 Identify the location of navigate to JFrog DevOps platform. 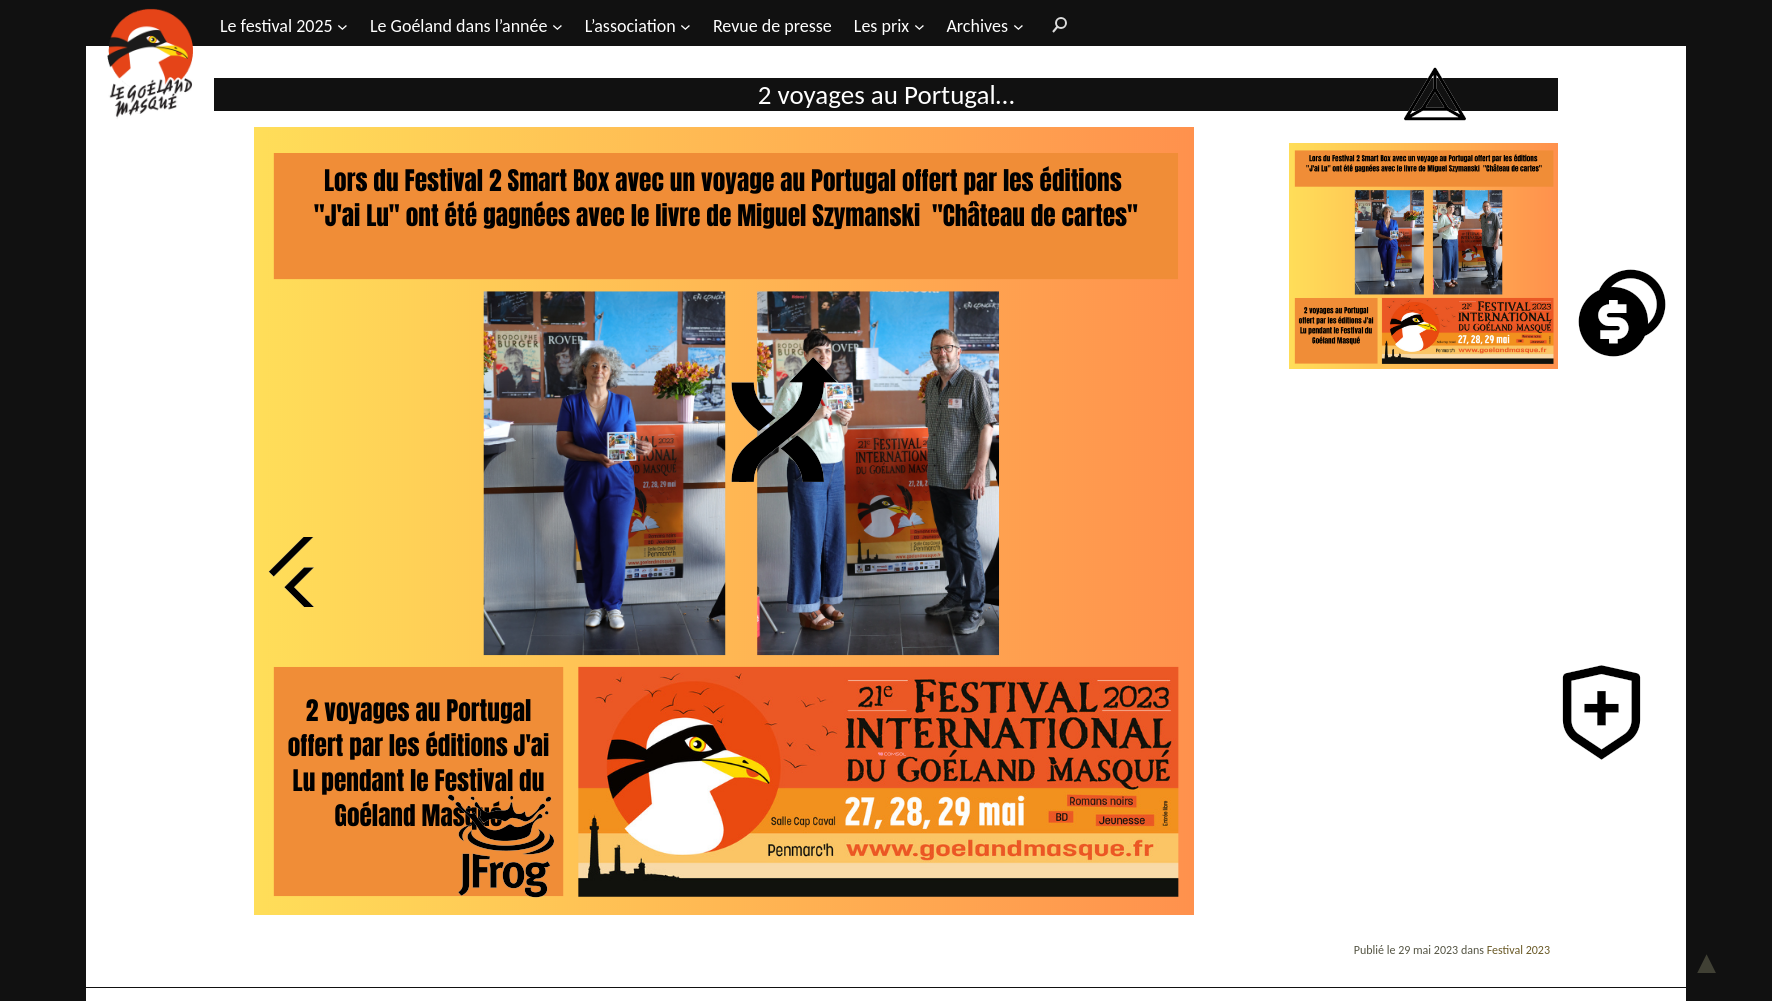
(501, 846).